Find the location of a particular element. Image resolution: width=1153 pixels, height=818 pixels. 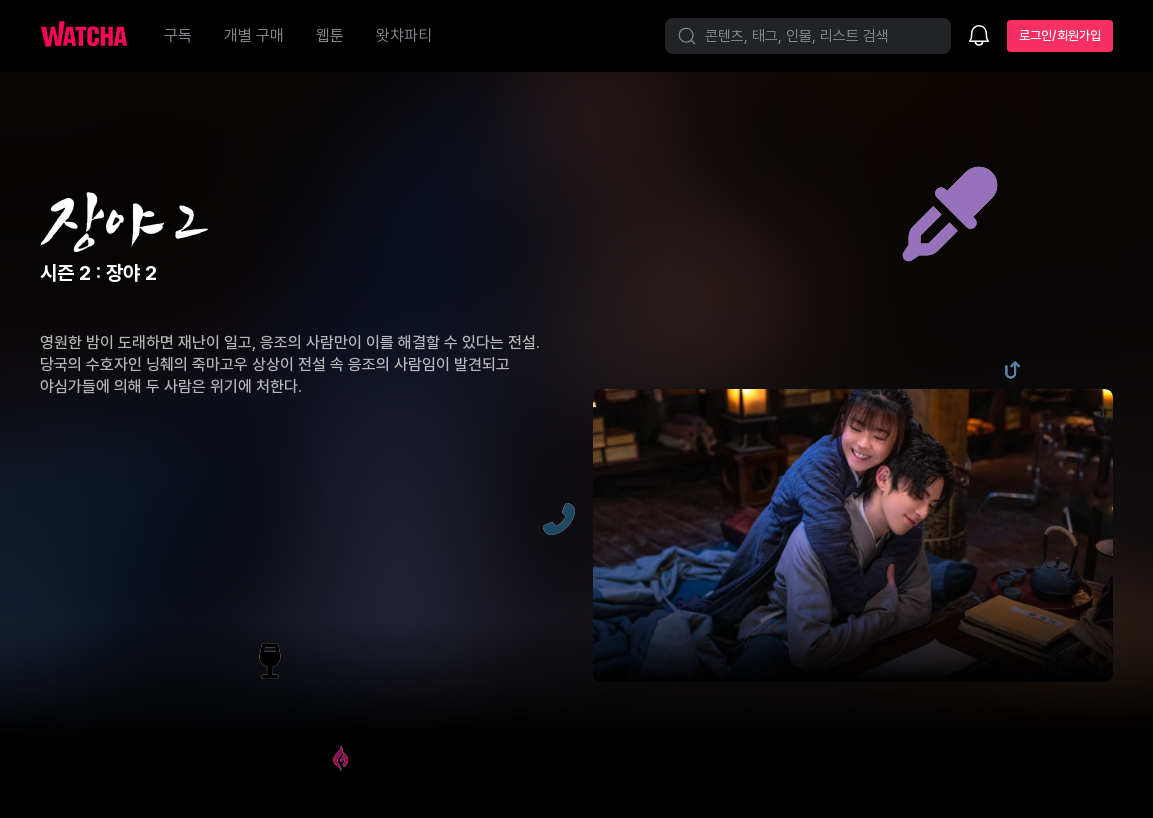

make a phone call is located at coordinates (559, 519).